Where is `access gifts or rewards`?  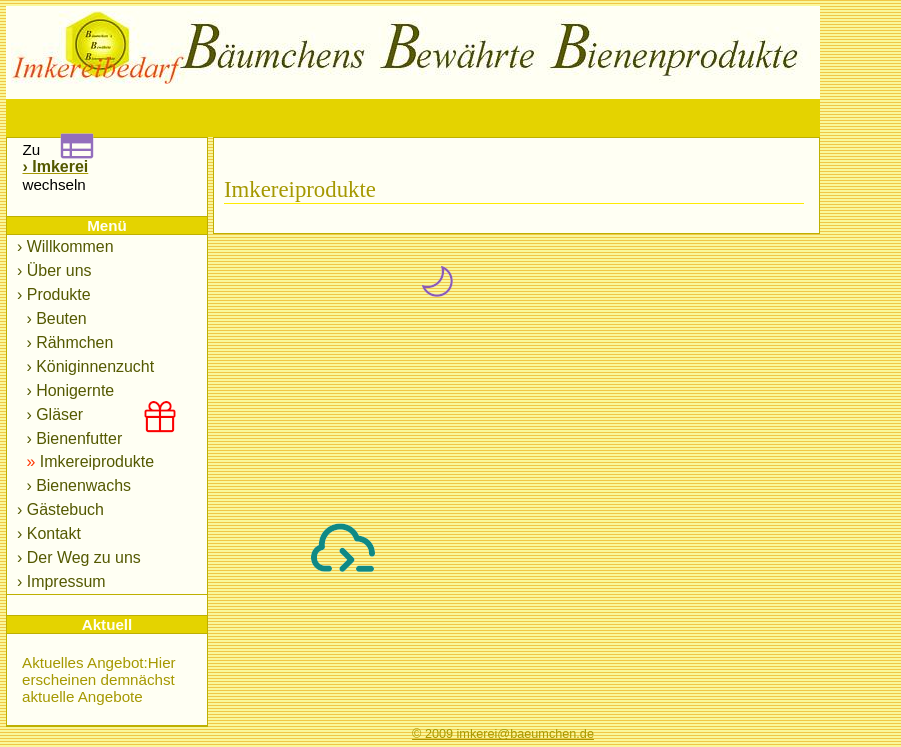
access gifts or rewards is located at coordinates (160, 418).